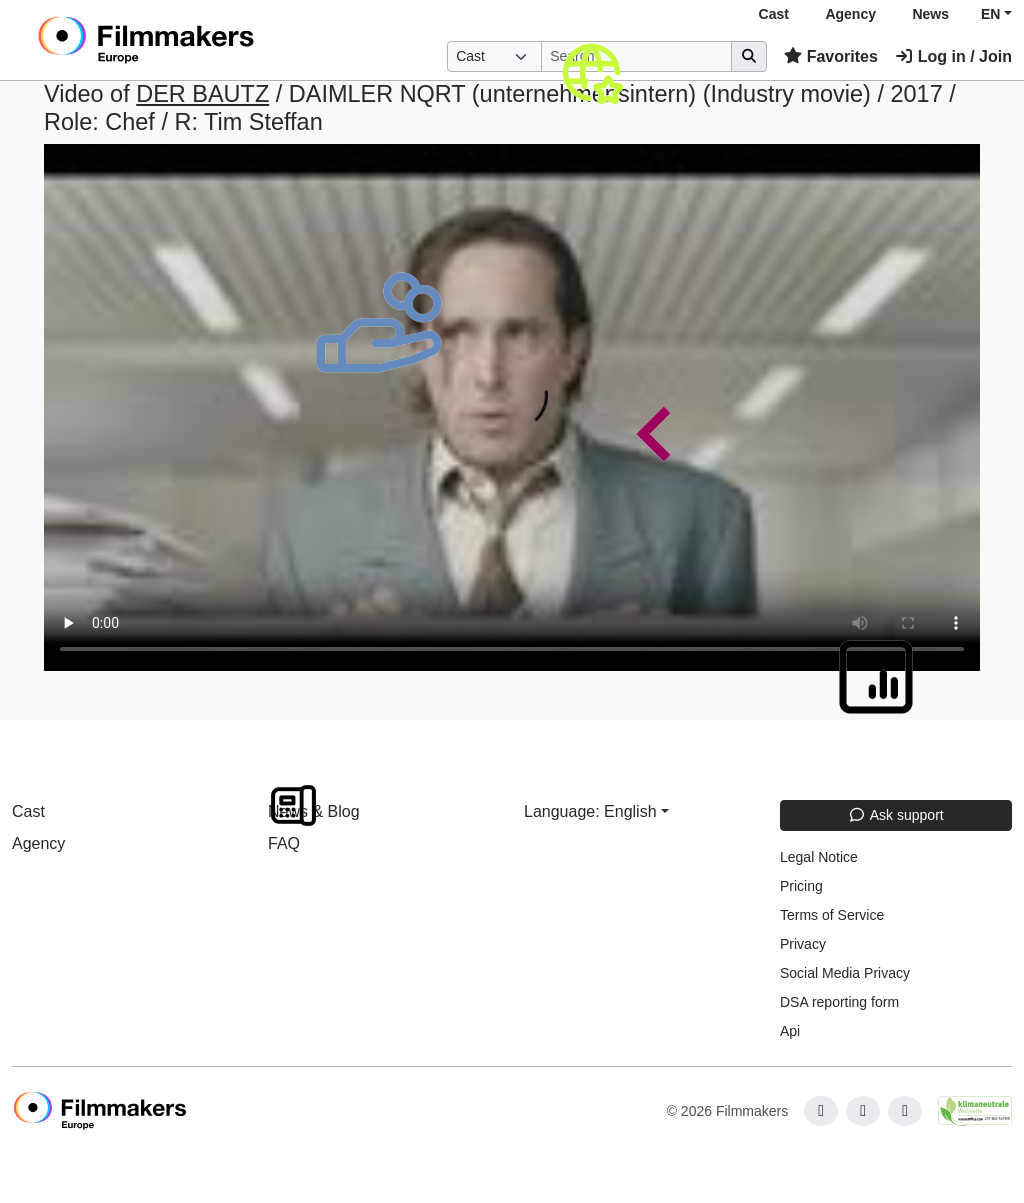 The width and height of the screenshot is (1024, 1203). Describe the element at coordinates (293, 805) in the screenshot. I see `call using landline phone` at that location.